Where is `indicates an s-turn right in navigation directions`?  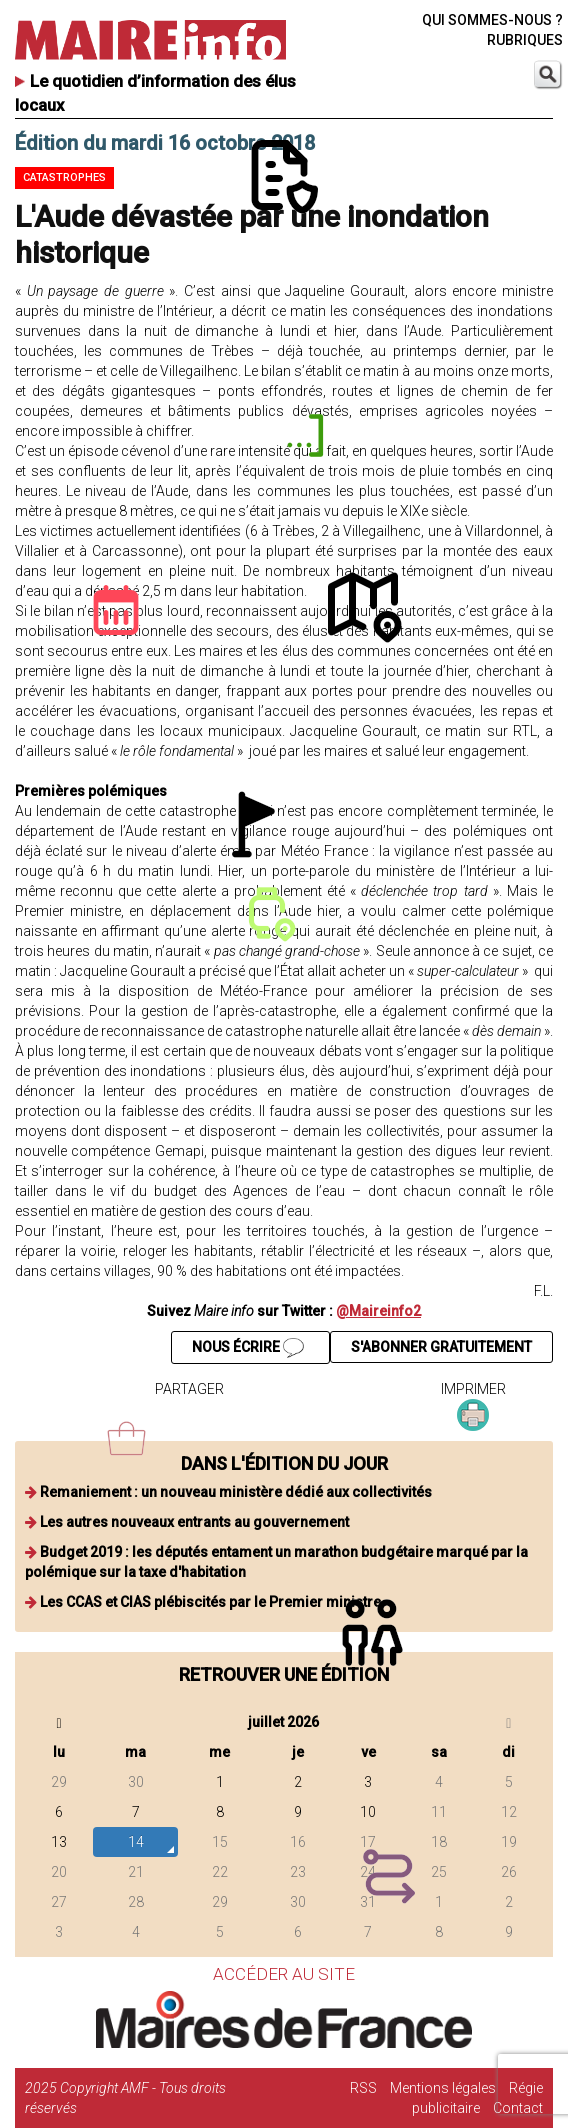 indicates an s-turn right in navigation directions is located at coordinates (389, 1875).